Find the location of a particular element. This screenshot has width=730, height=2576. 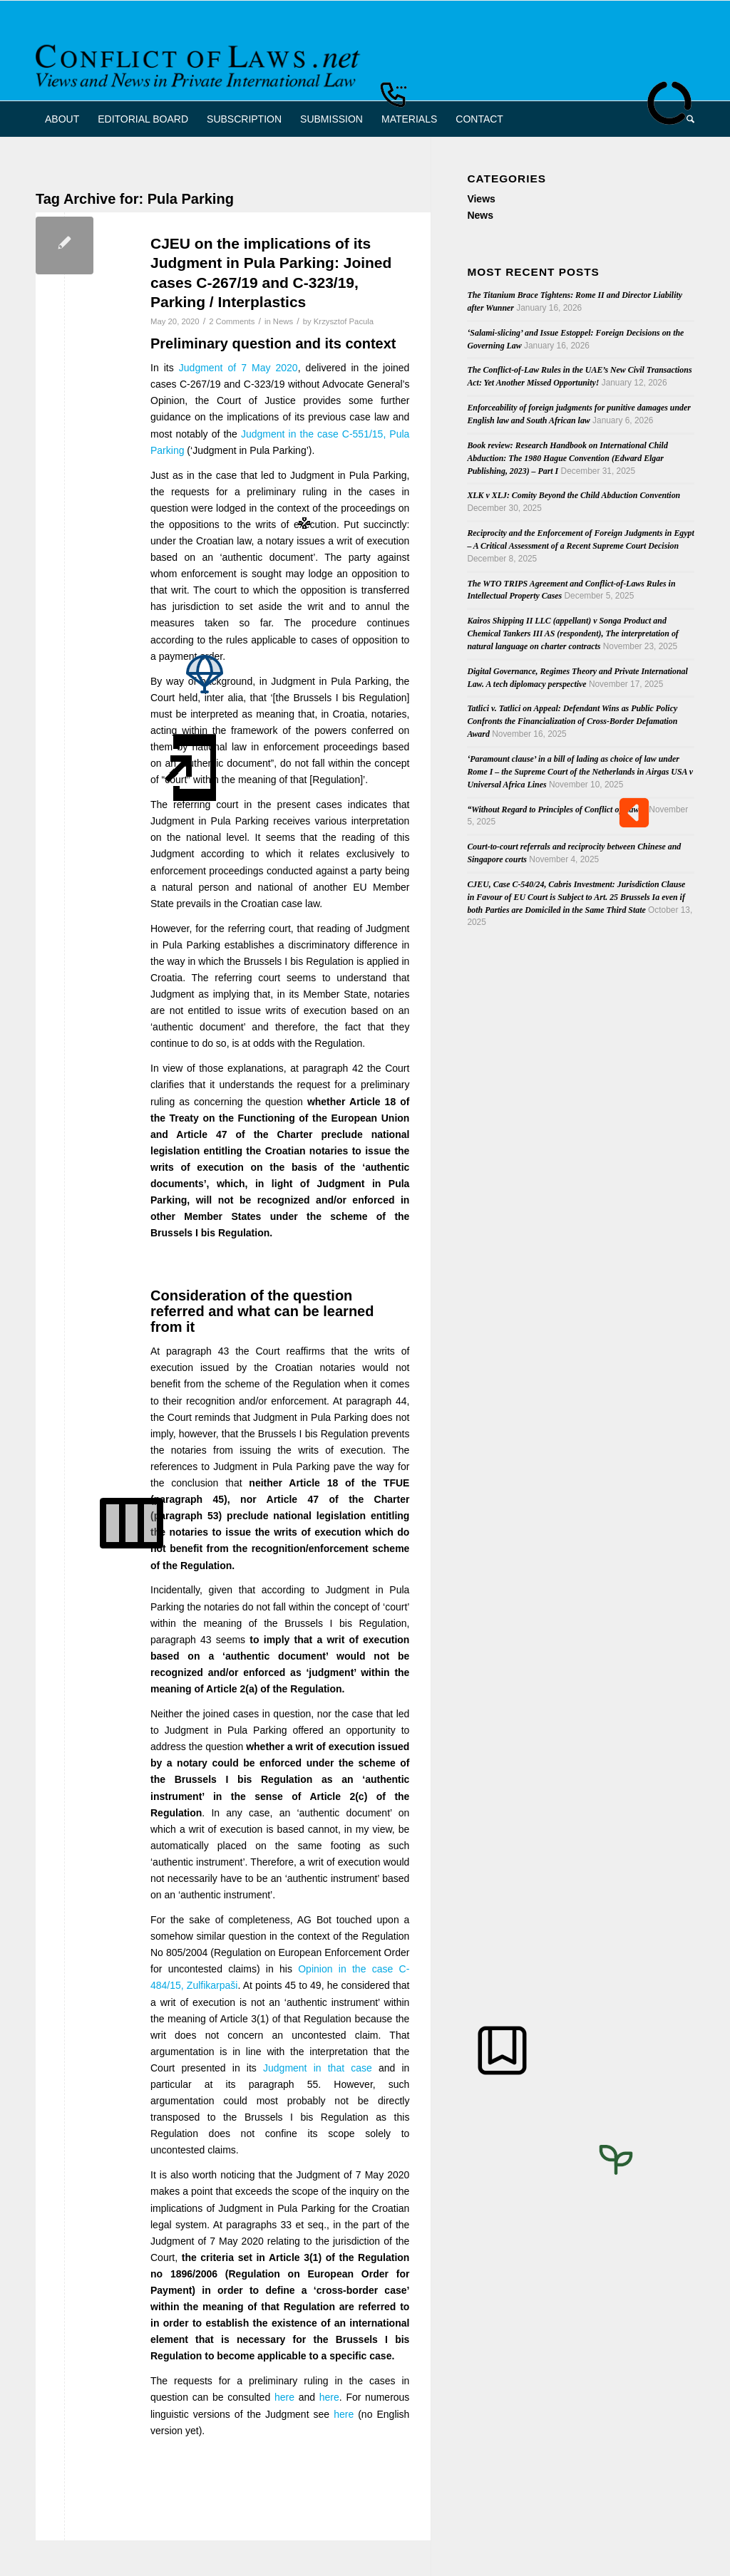

indicates an active or incoming call is located at coordinates (394, 94).